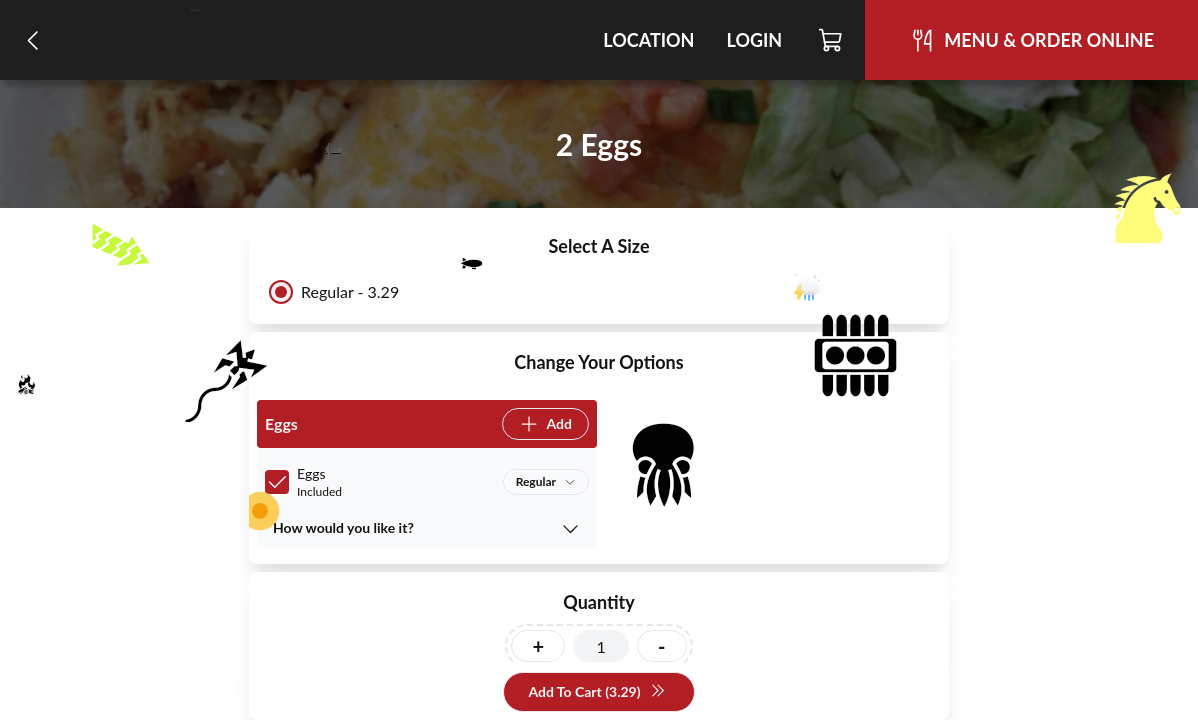 The width and height of the screenshot is (1198, 720). I want to click on view bridge or infrastructure locations, so click(333, 150).